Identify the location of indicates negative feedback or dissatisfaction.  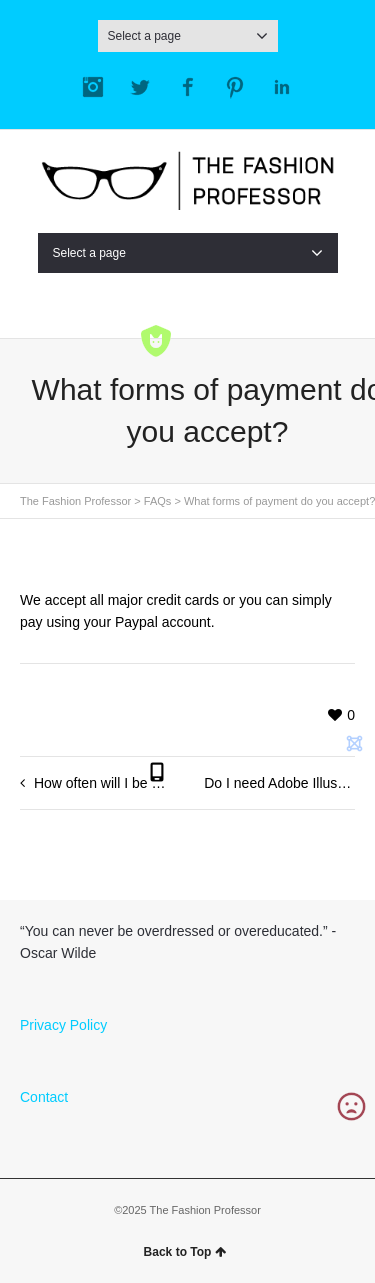
(351, 1106).